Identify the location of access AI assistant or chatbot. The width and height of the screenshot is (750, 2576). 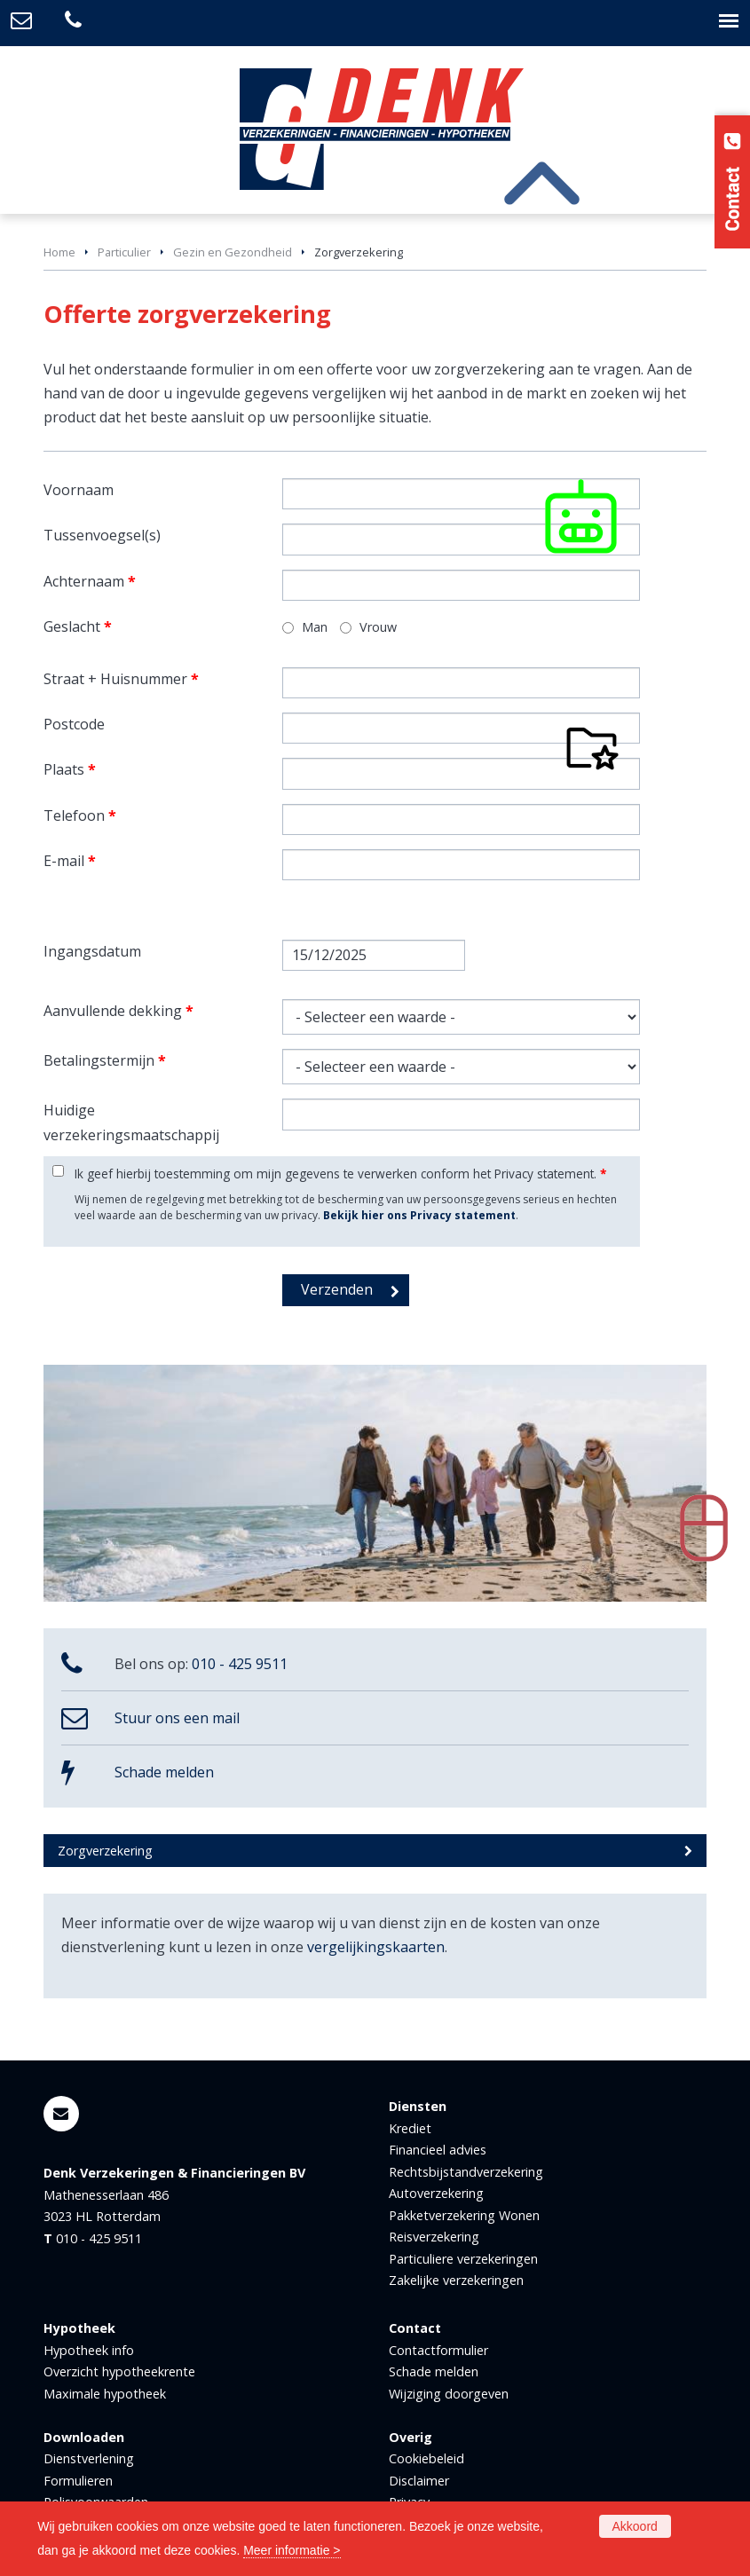
(580, 520).